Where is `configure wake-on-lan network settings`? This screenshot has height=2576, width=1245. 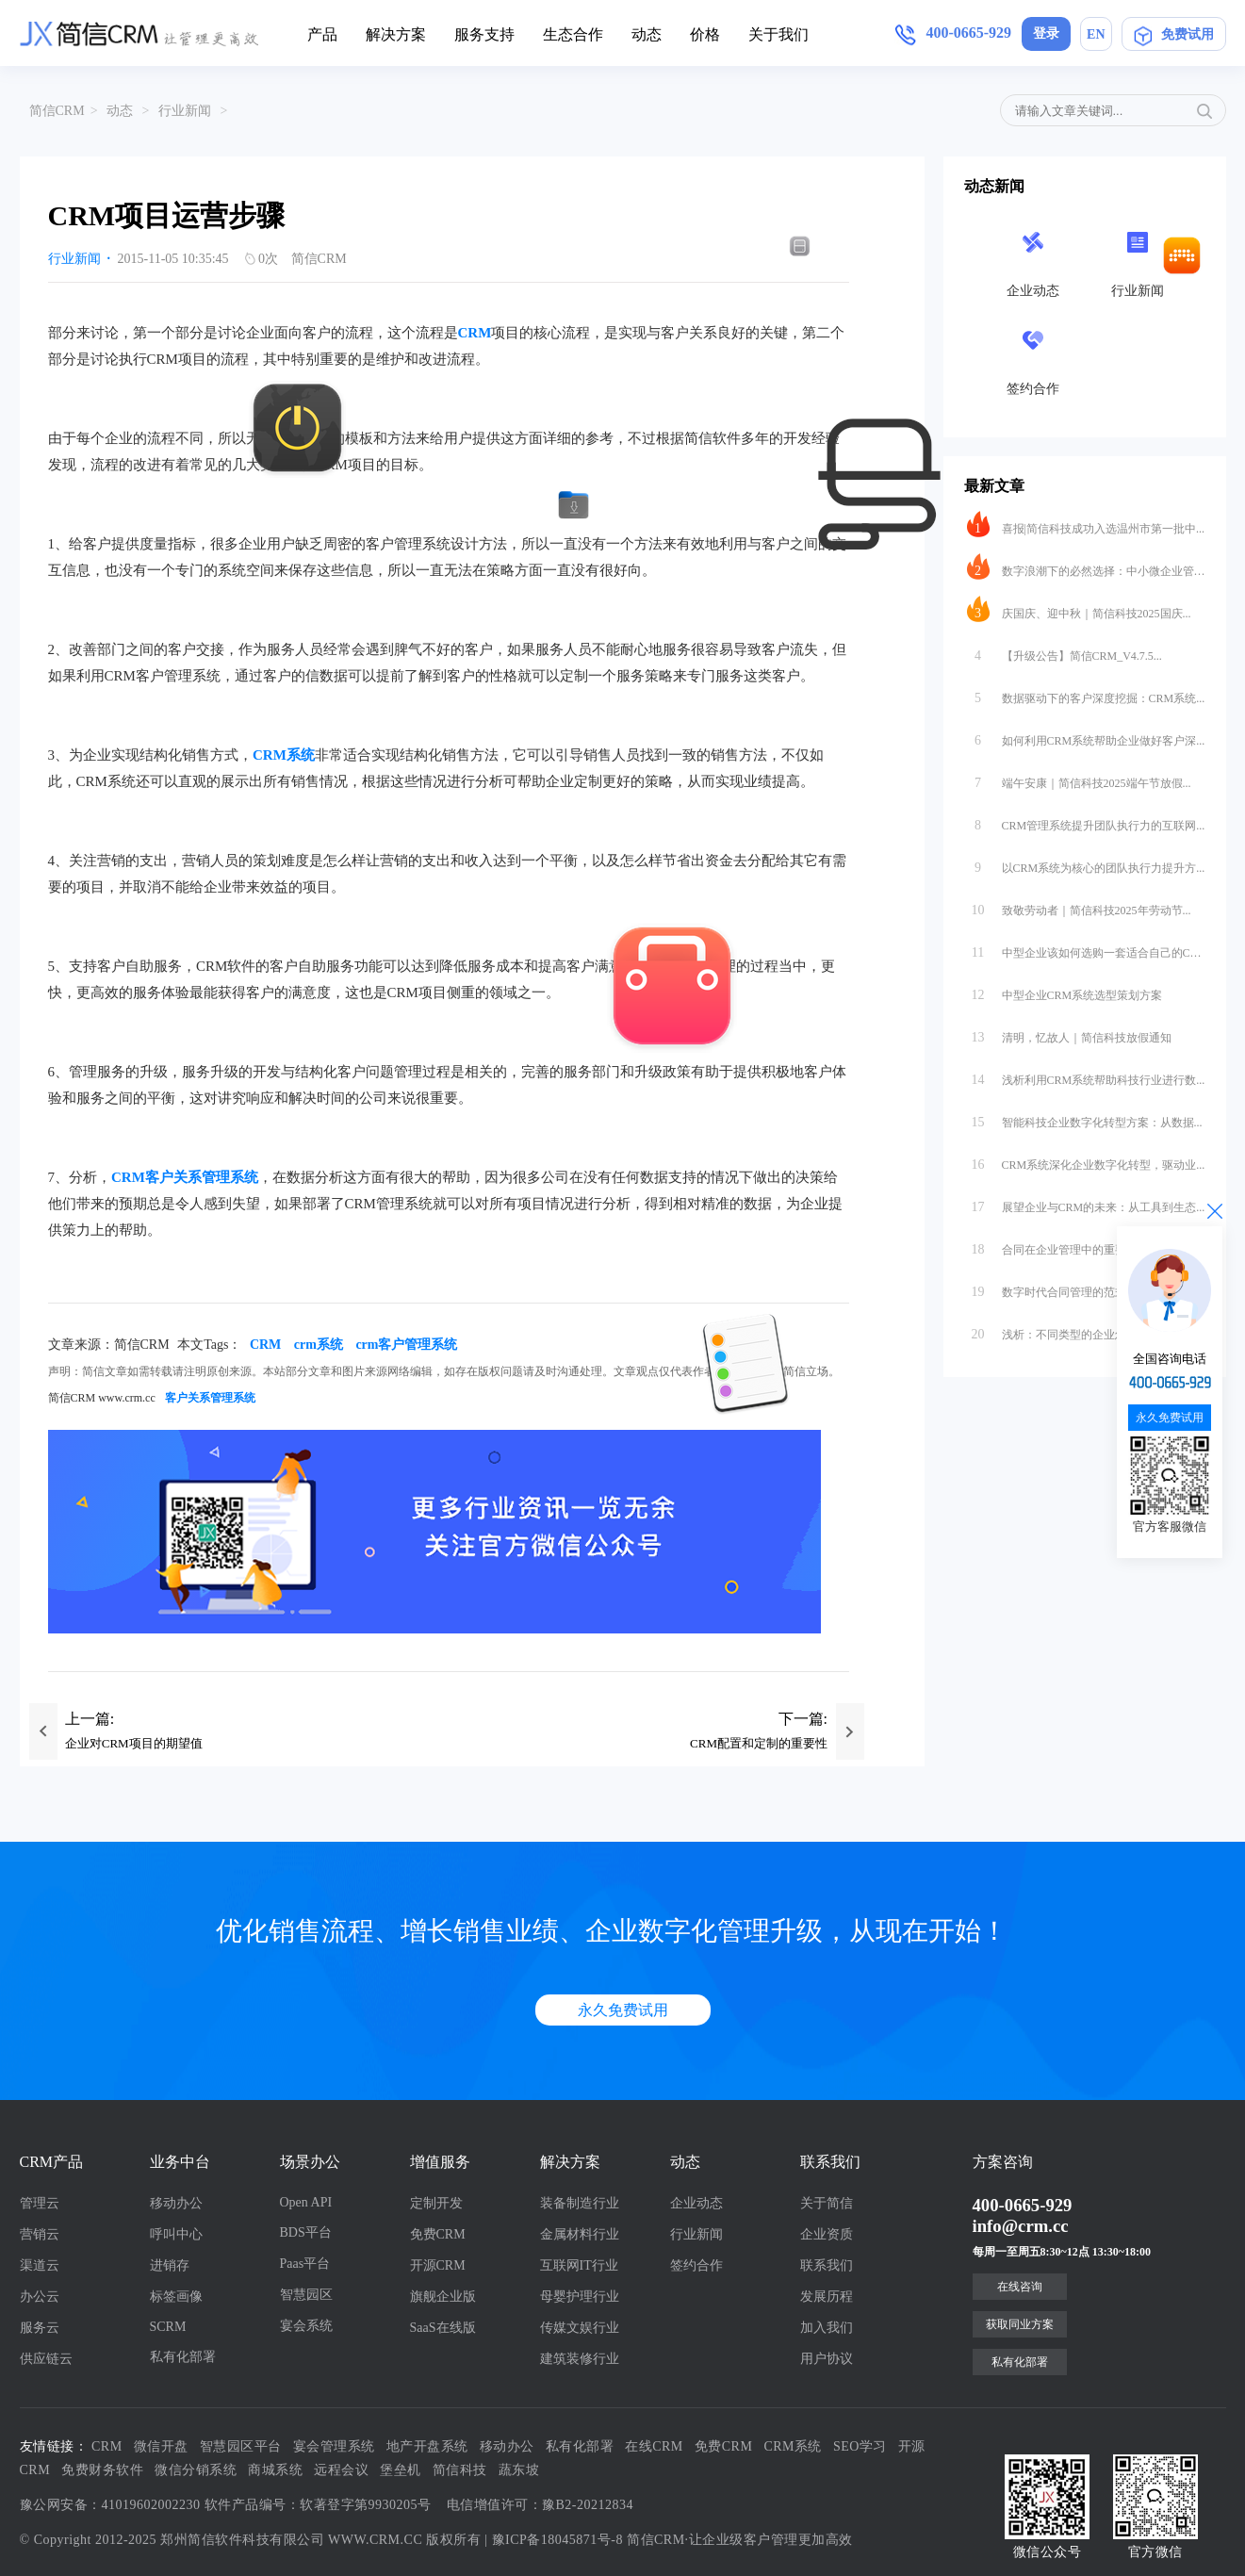
configure wake-on-lan network settings is located at coordinates (297, 429).